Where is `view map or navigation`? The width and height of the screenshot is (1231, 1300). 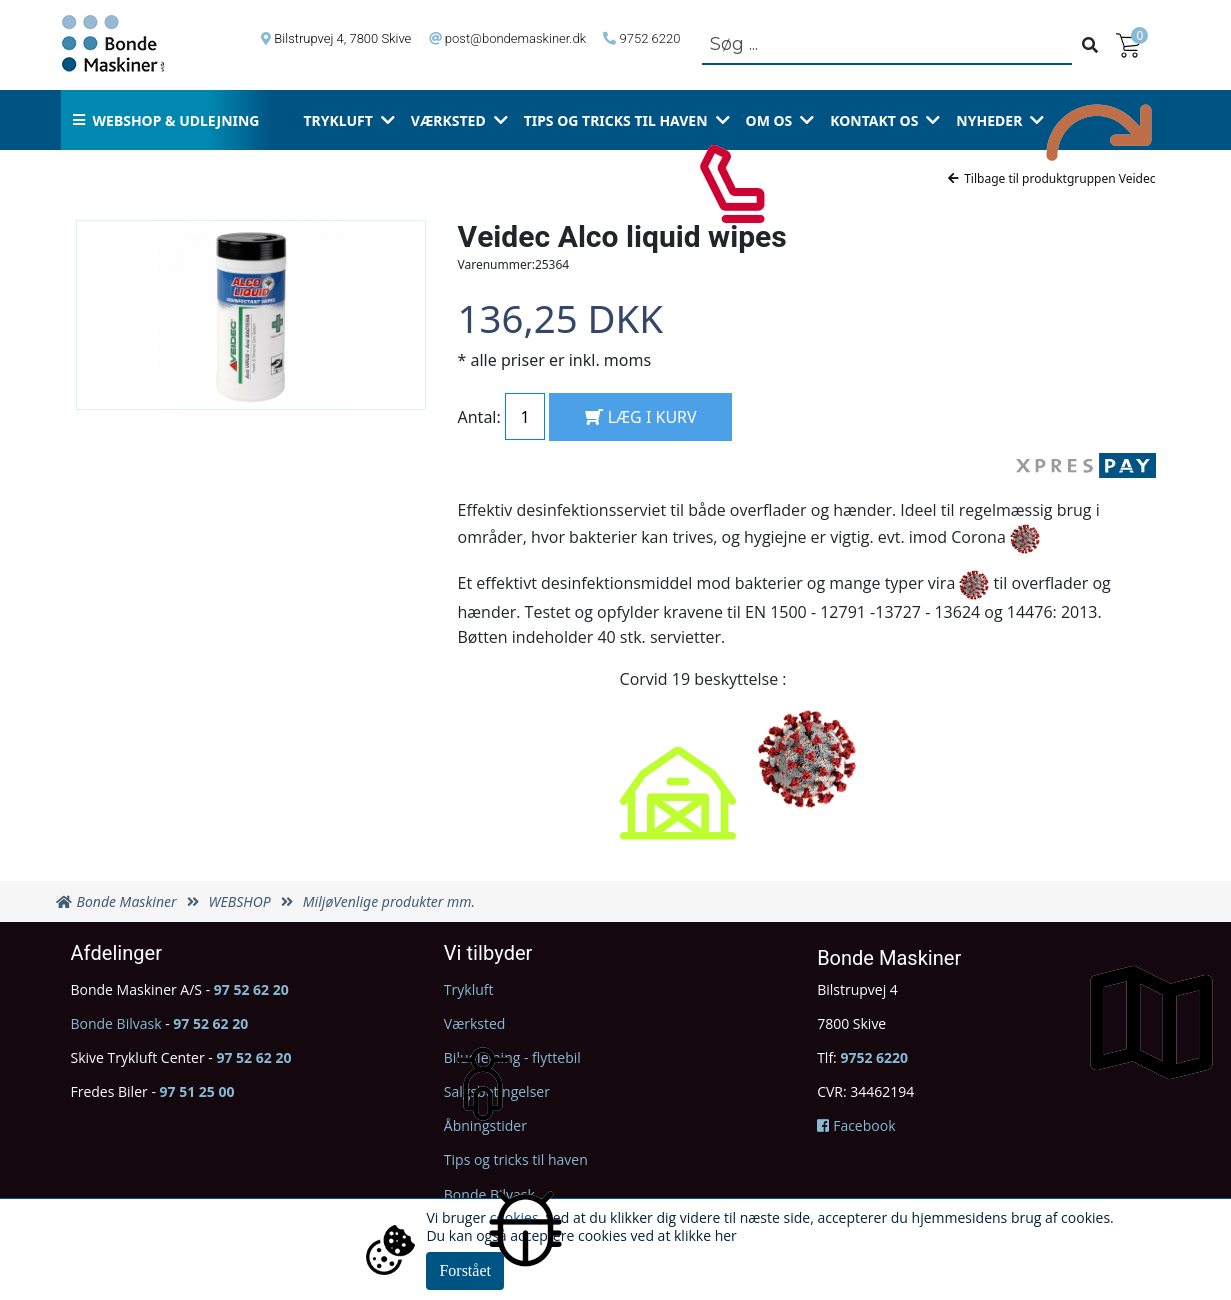
view map or navigation is located at coordinates (1151, 1022).